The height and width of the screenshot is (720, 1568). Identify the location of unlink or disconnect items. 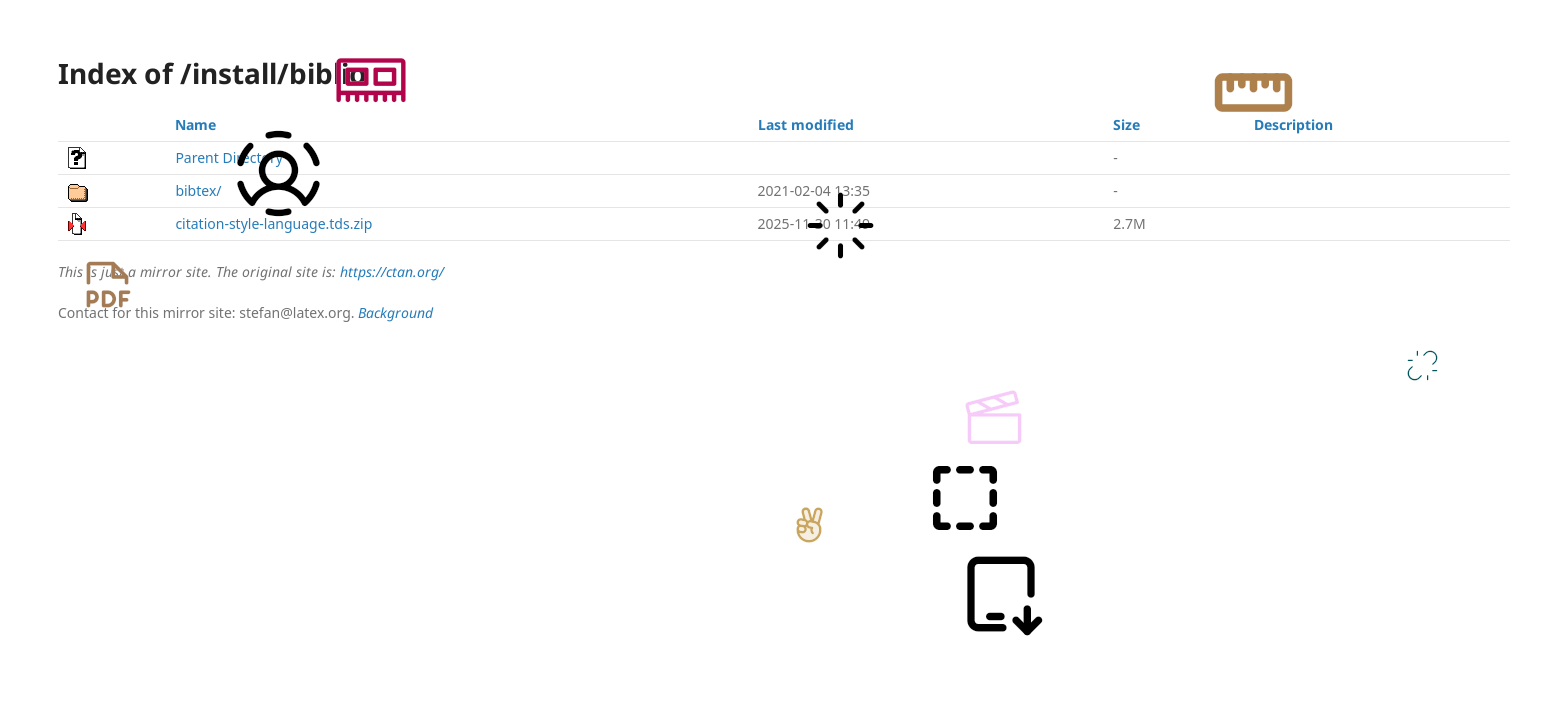
(1422, 365).